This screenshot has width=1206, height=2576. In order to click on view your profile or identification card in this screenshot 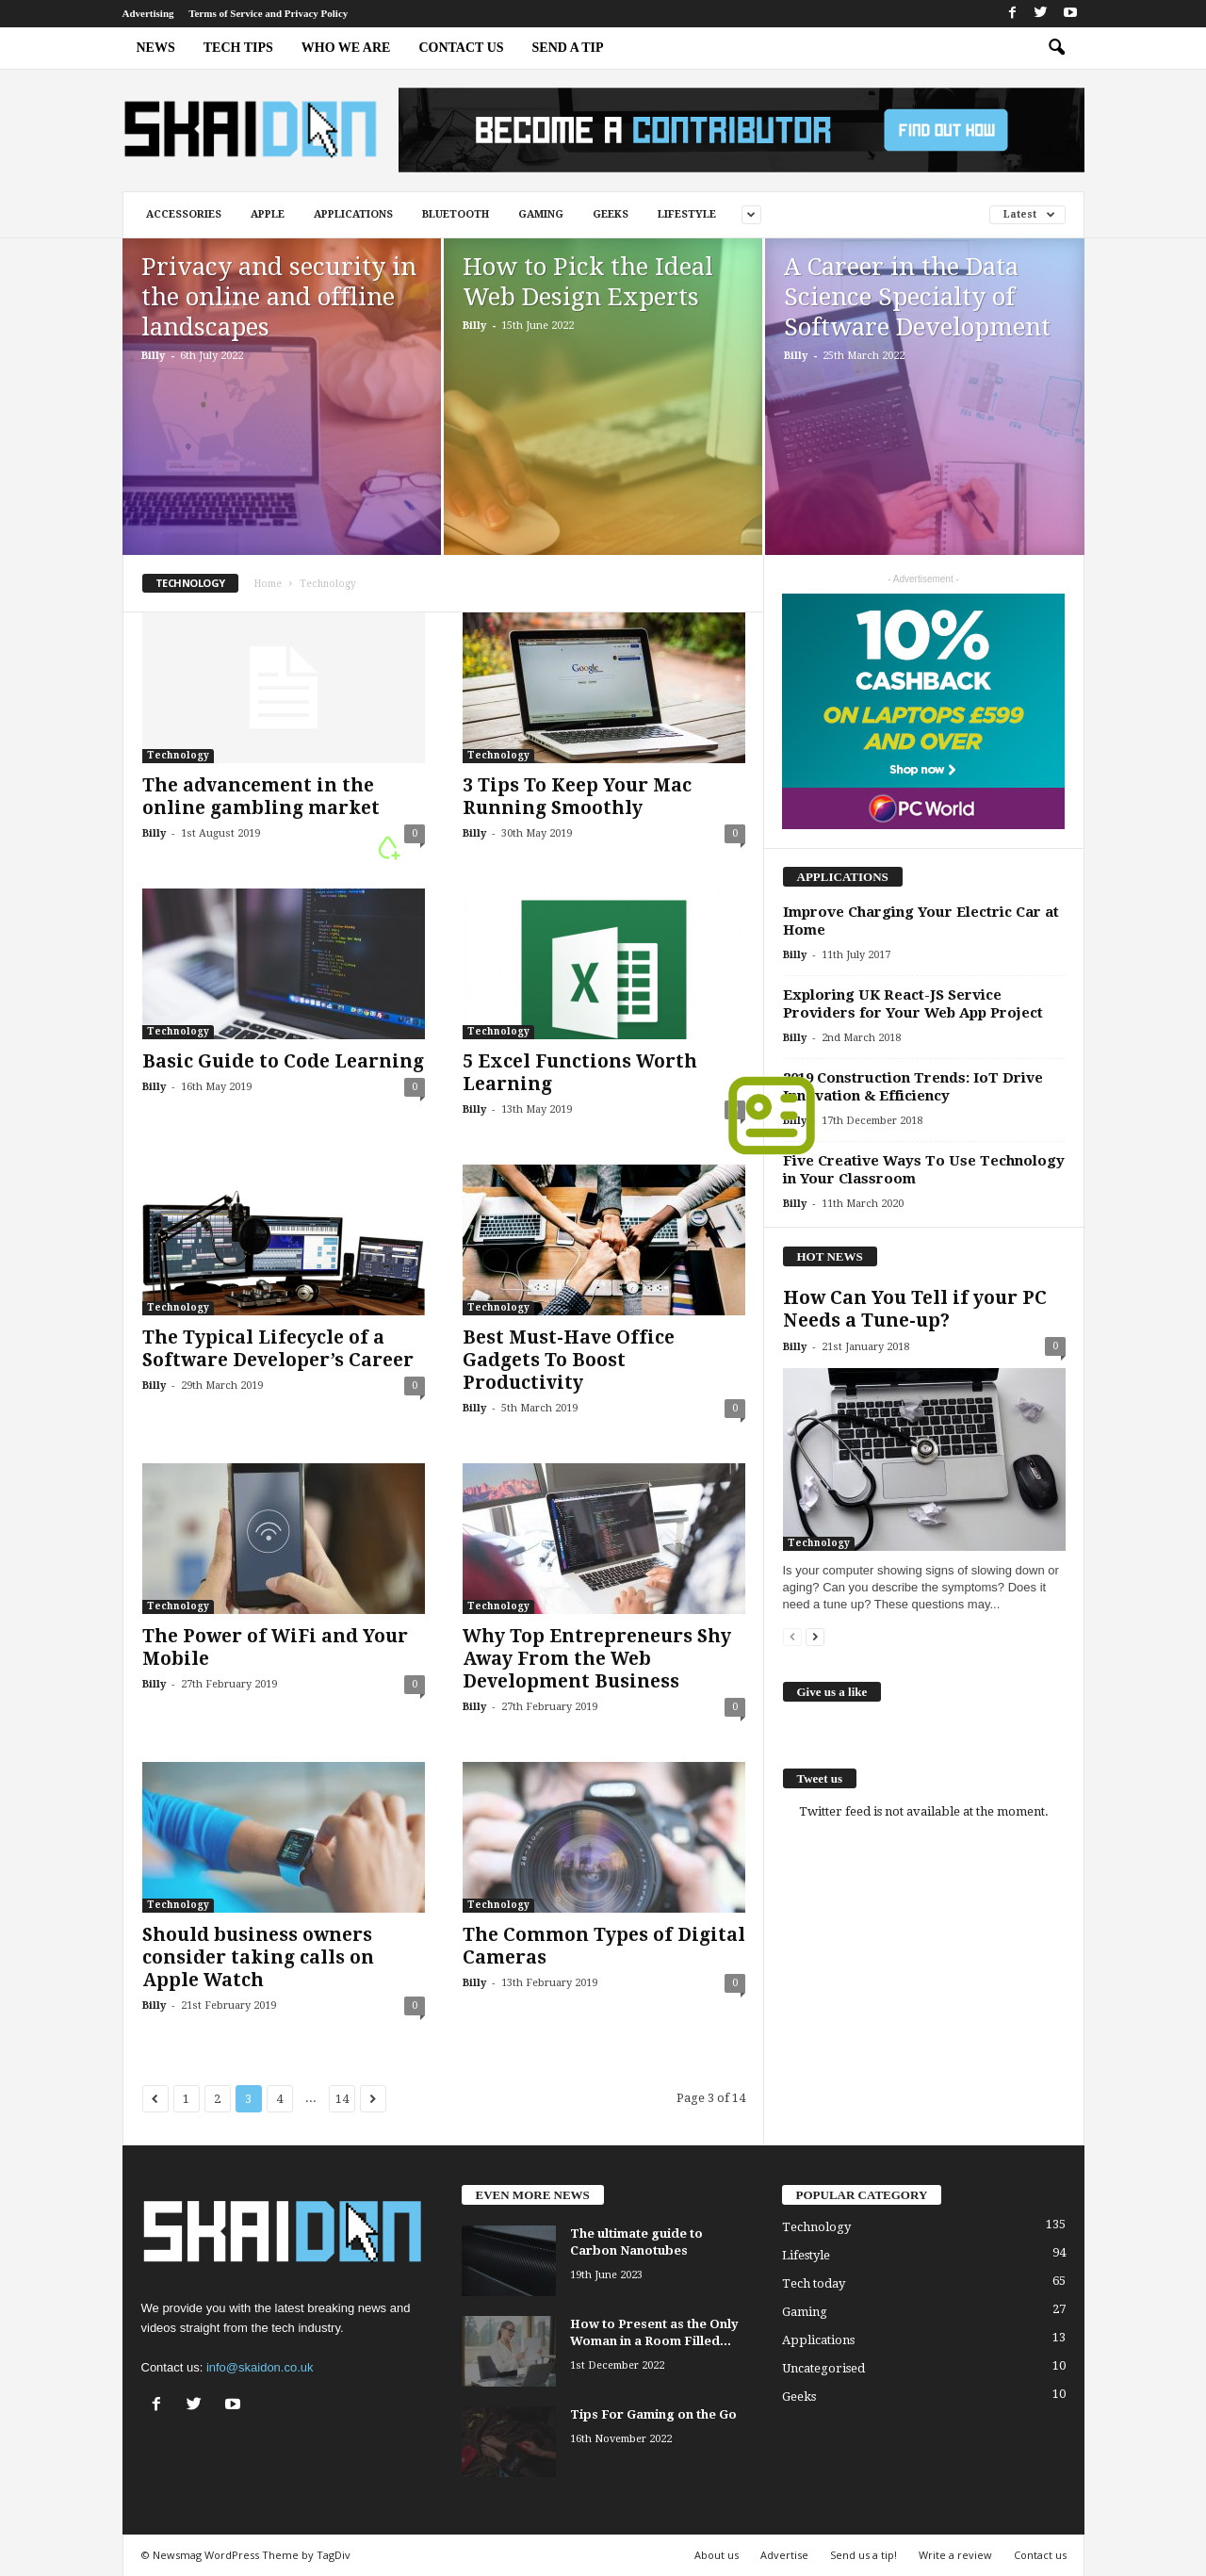, I will do `click(772, 1116)`.